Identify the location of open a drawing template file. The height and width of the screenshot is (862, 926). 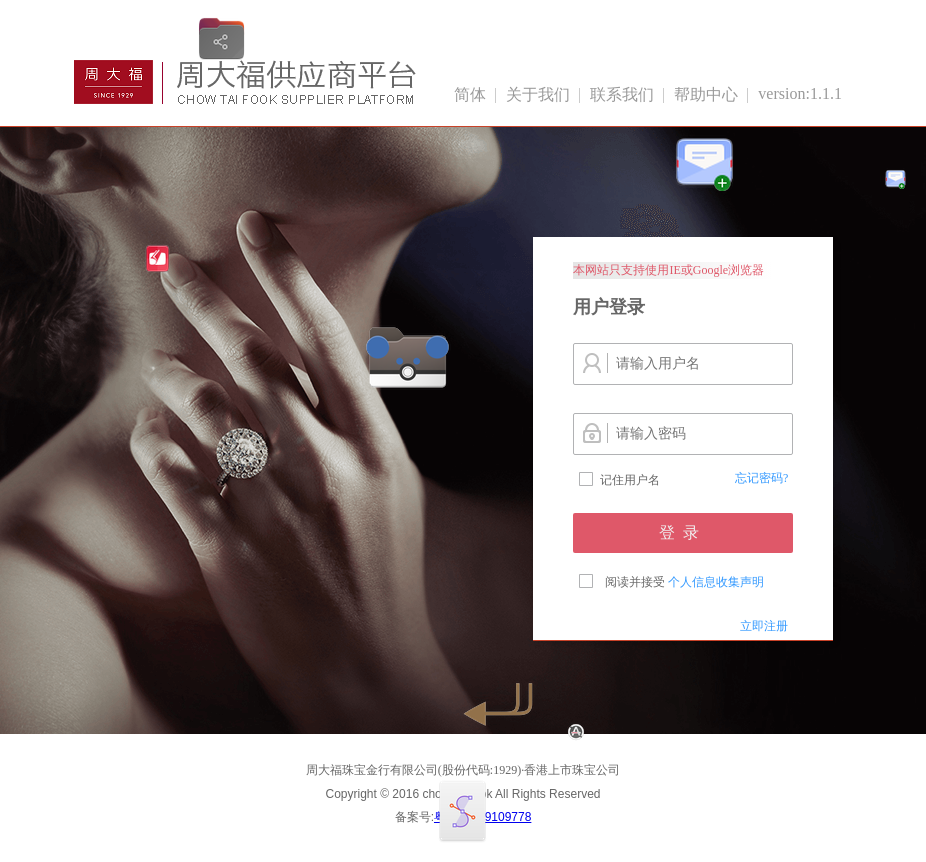
(462, 811).